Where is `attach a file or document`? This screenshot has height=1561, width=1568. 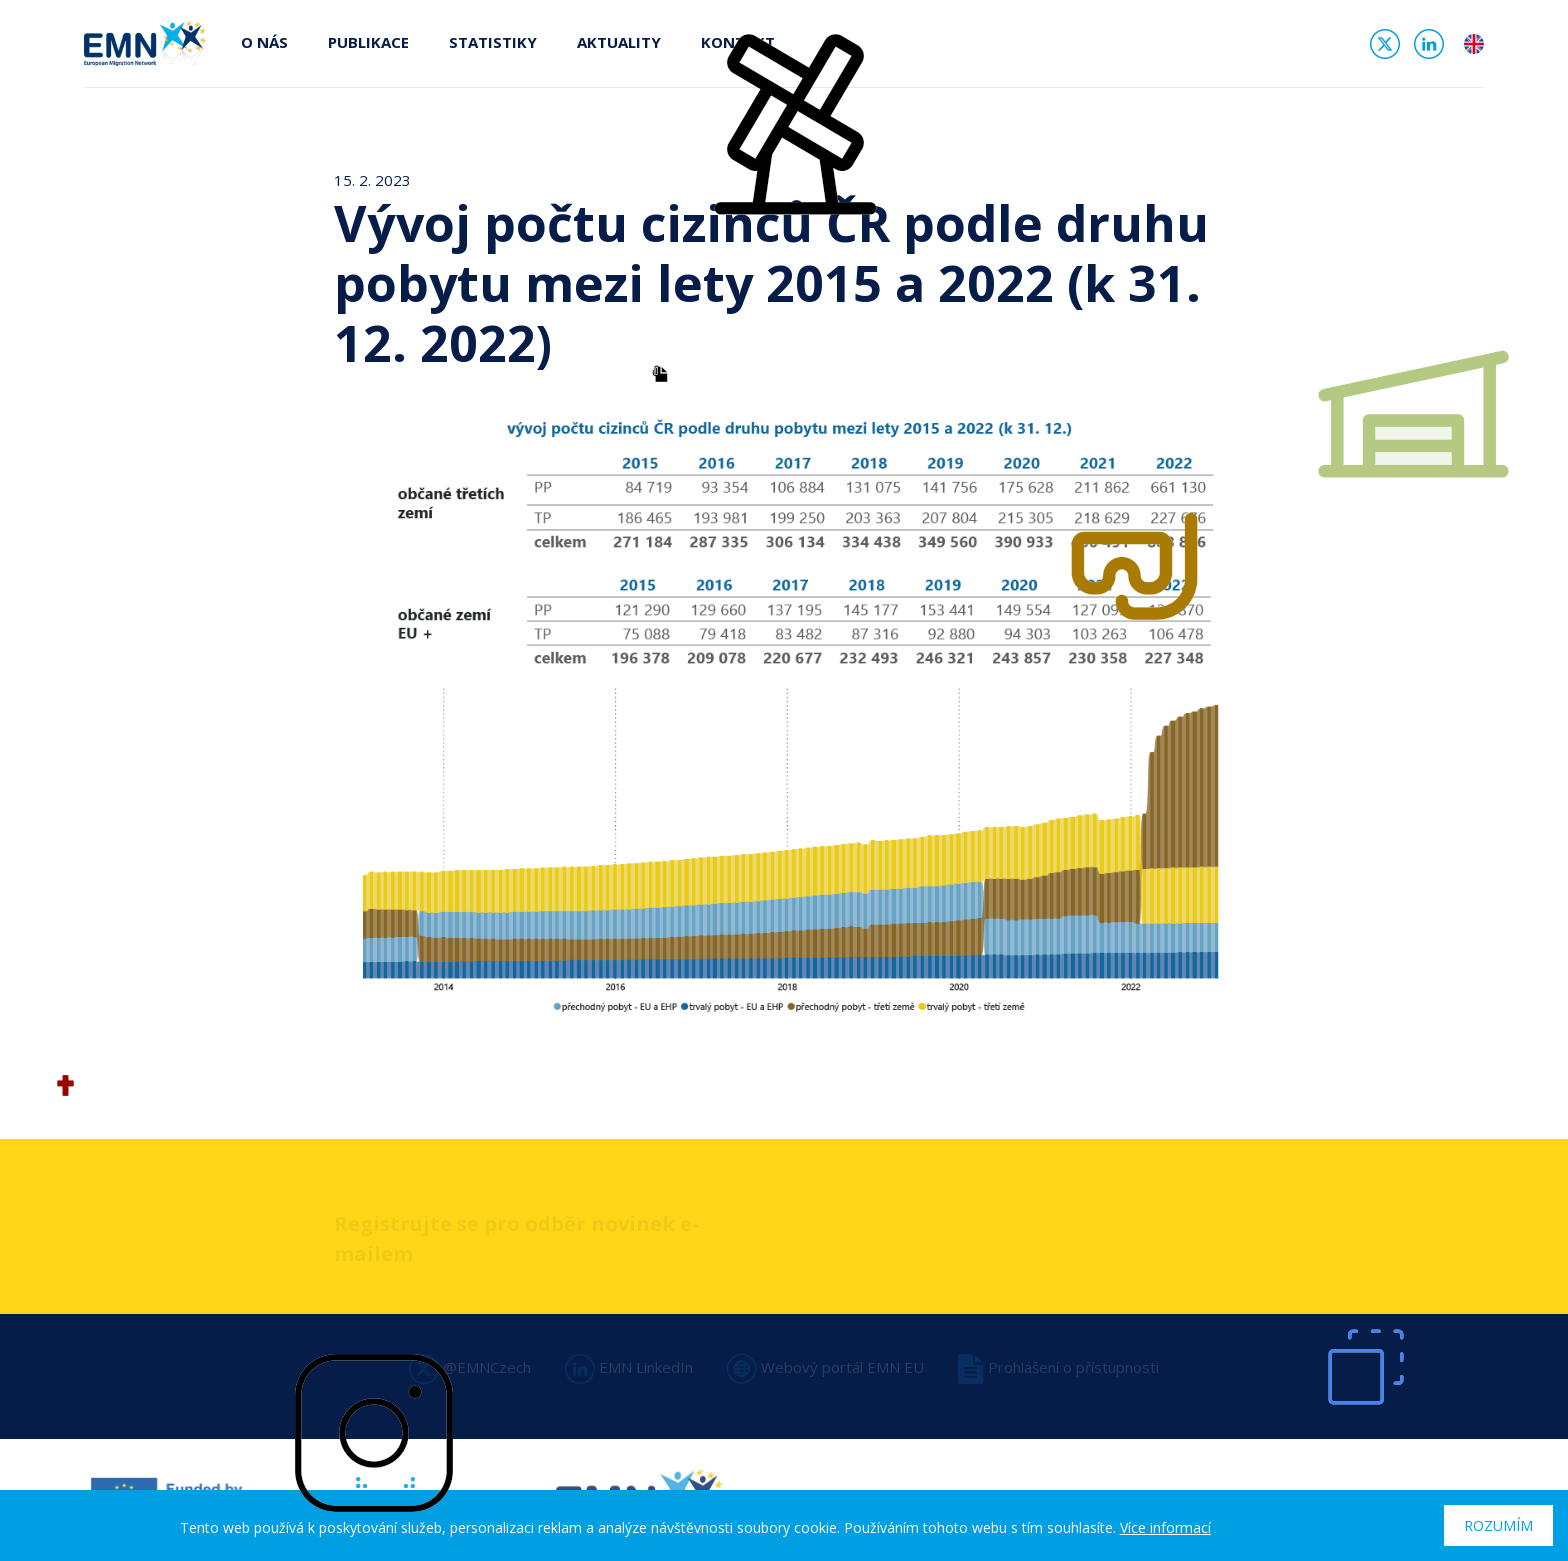
attach a file or document is located at coordinates (660, 374).